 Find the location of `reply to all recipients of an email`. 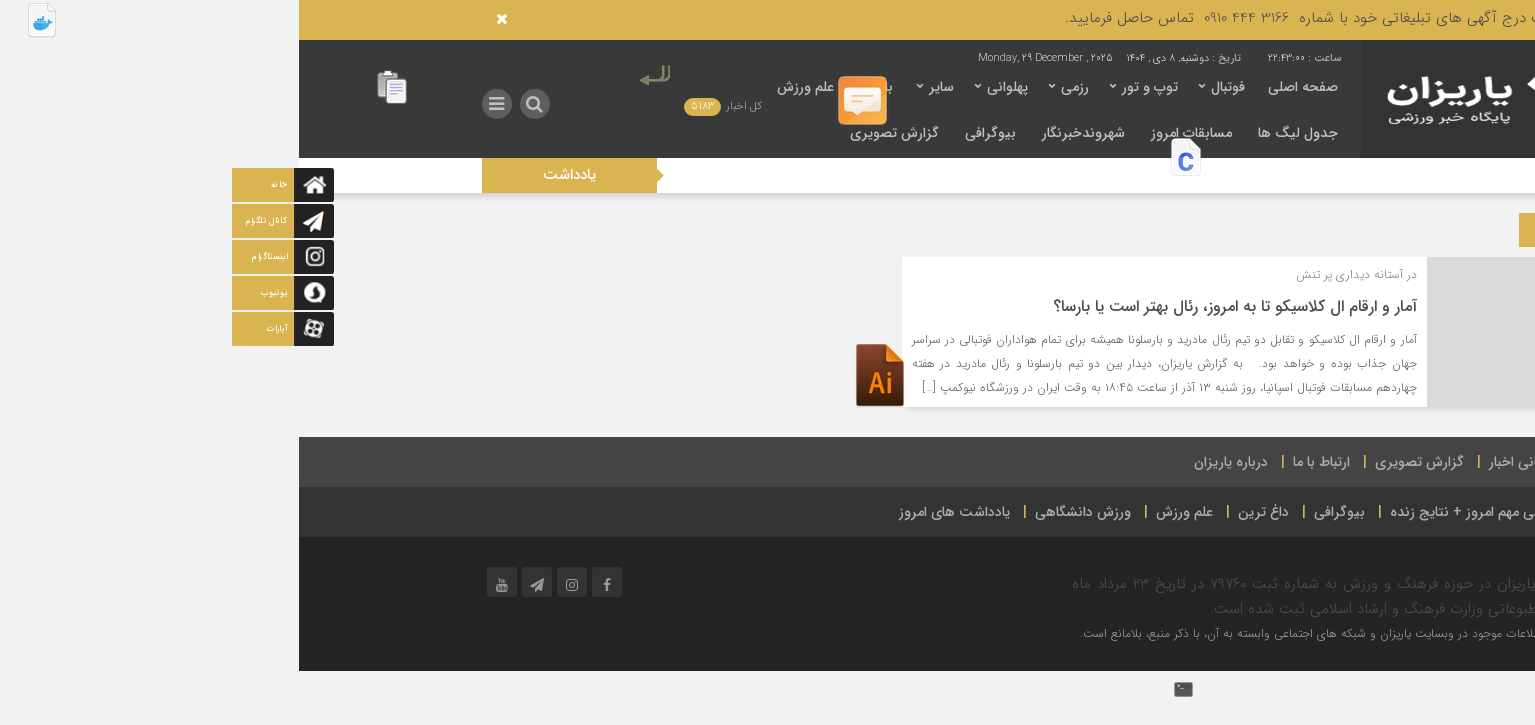

reply to all recipients of an email is located at coordinates (654, 73).